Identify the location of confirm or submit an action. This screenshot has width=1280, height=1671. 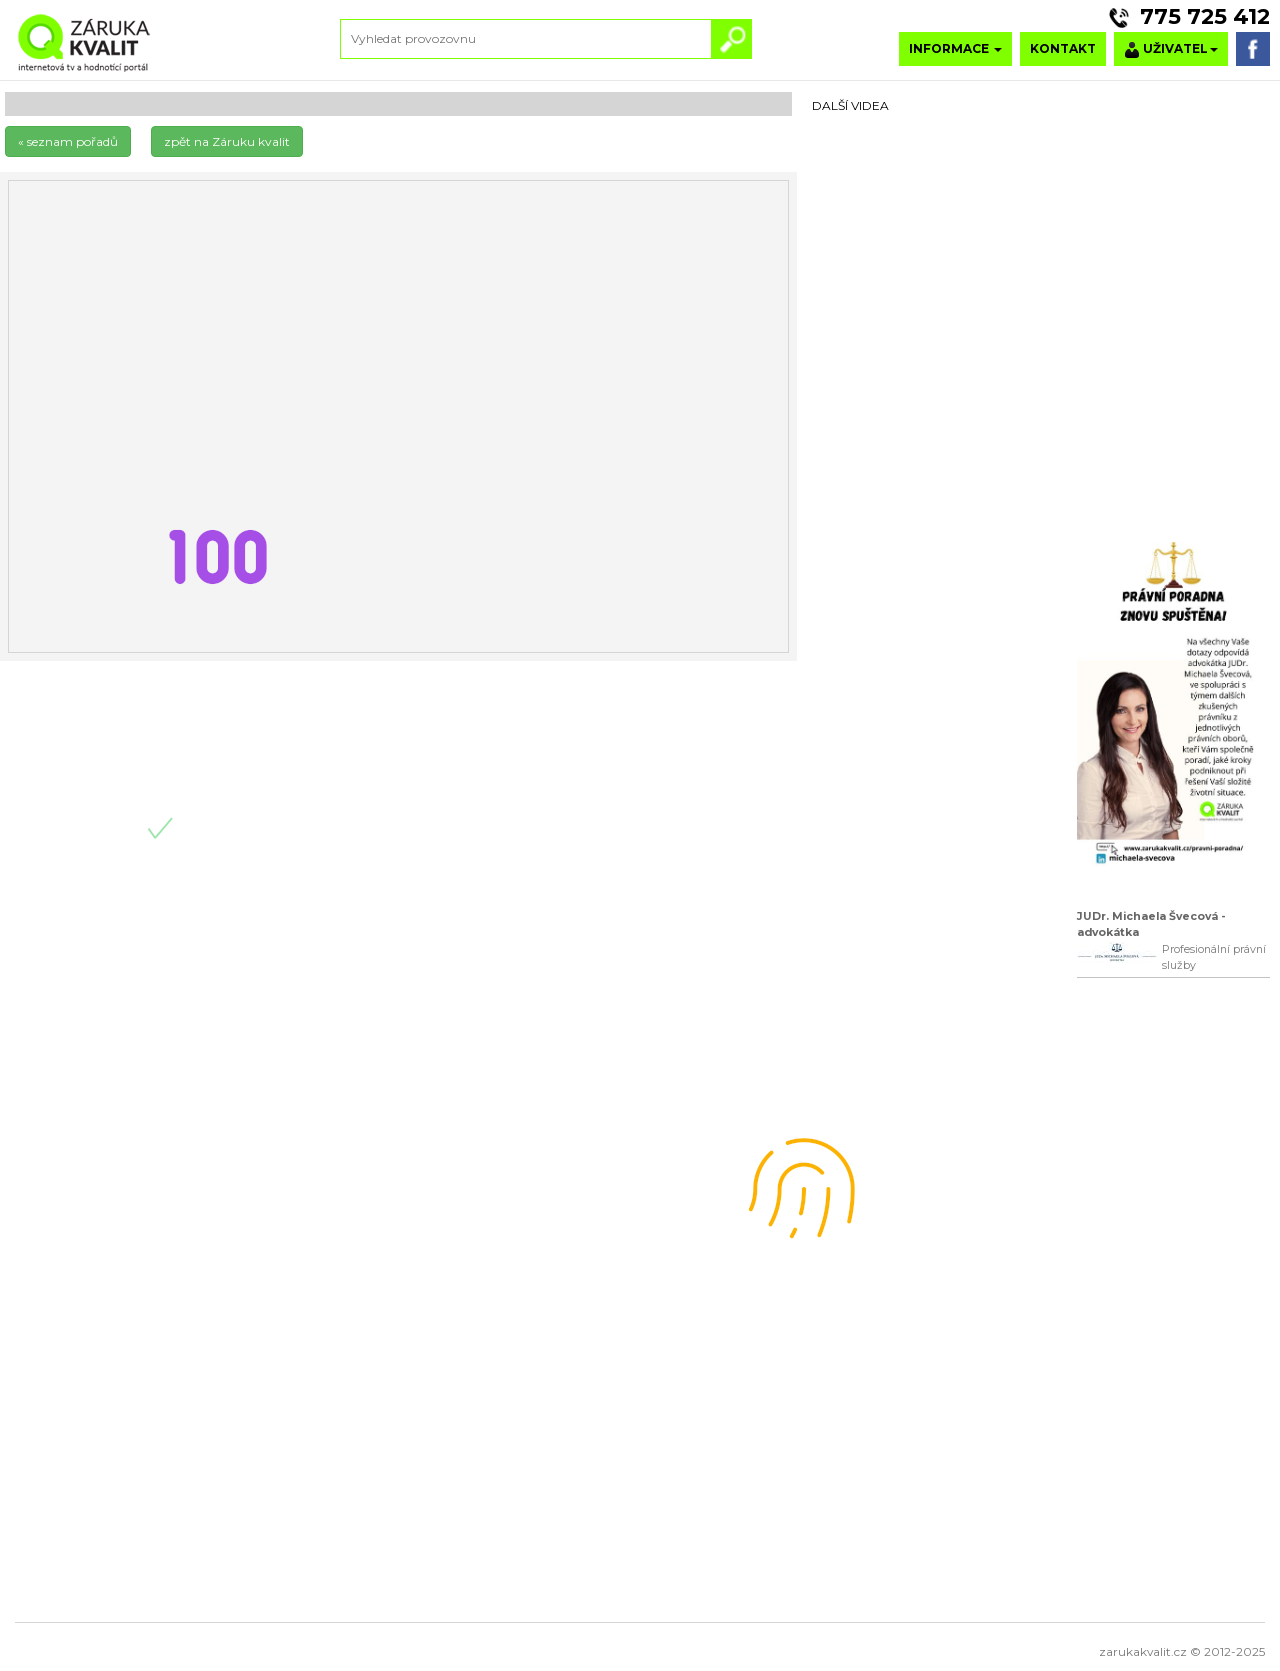
(160, 828).